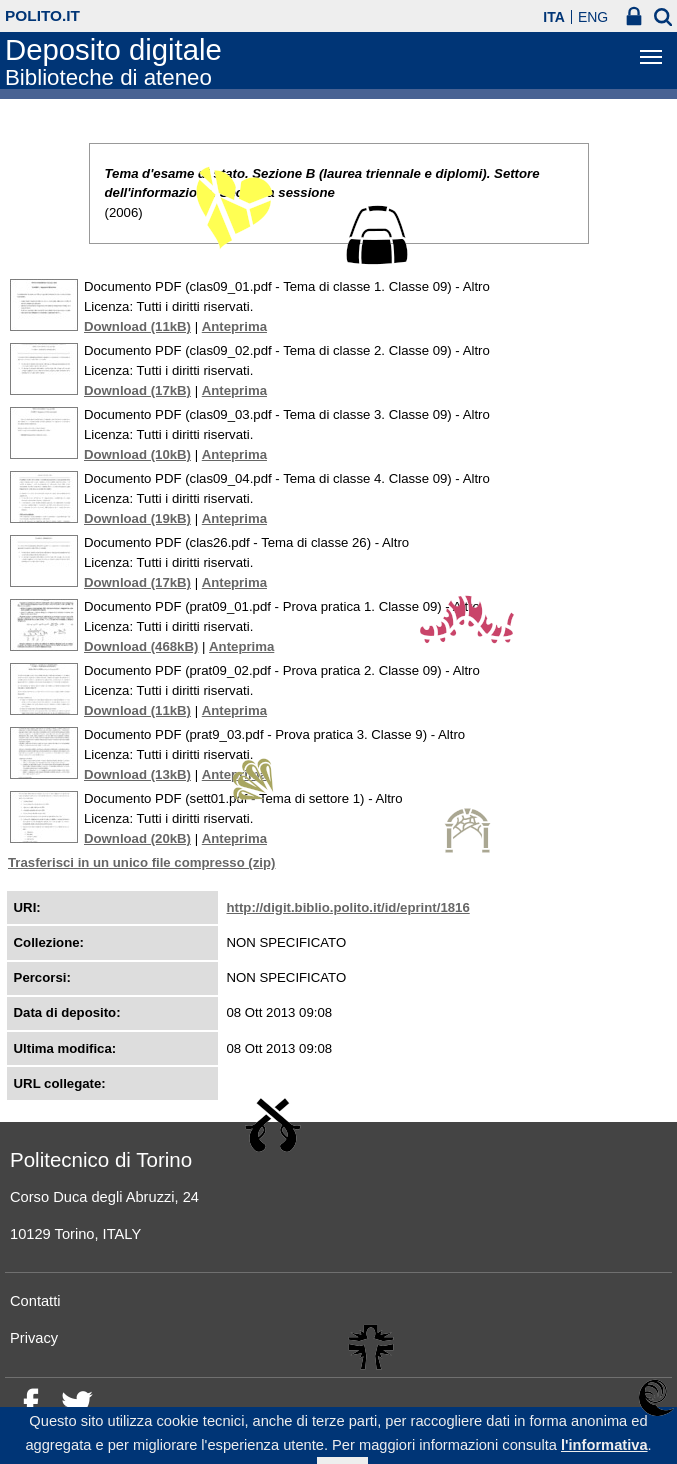 Image resolution: width=677 pixels, height=1464 pixels. What do you see at coordinates (467, 830) in the screenshot?
I see `enter a dungeon or underground area` at bounding box center [467, 830].